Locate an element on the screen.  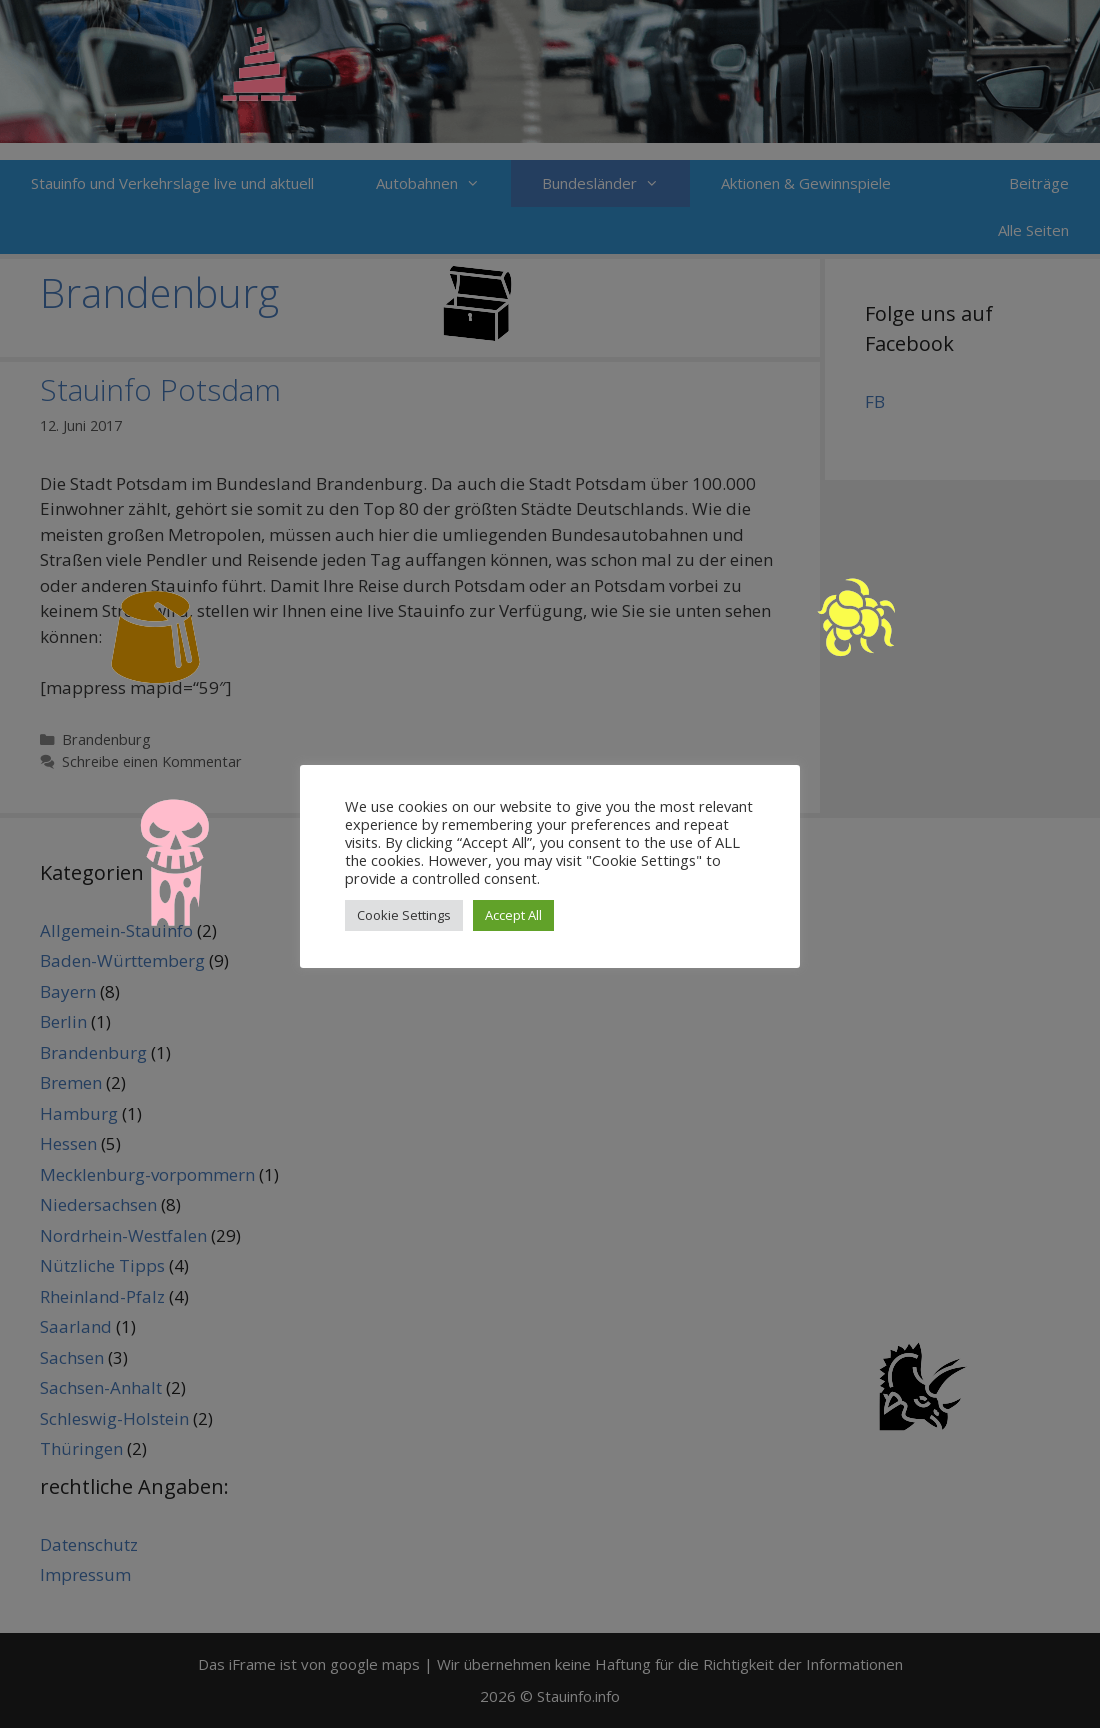
indicates an infested or corrupted enemy type is located at coordinates (856, 617).